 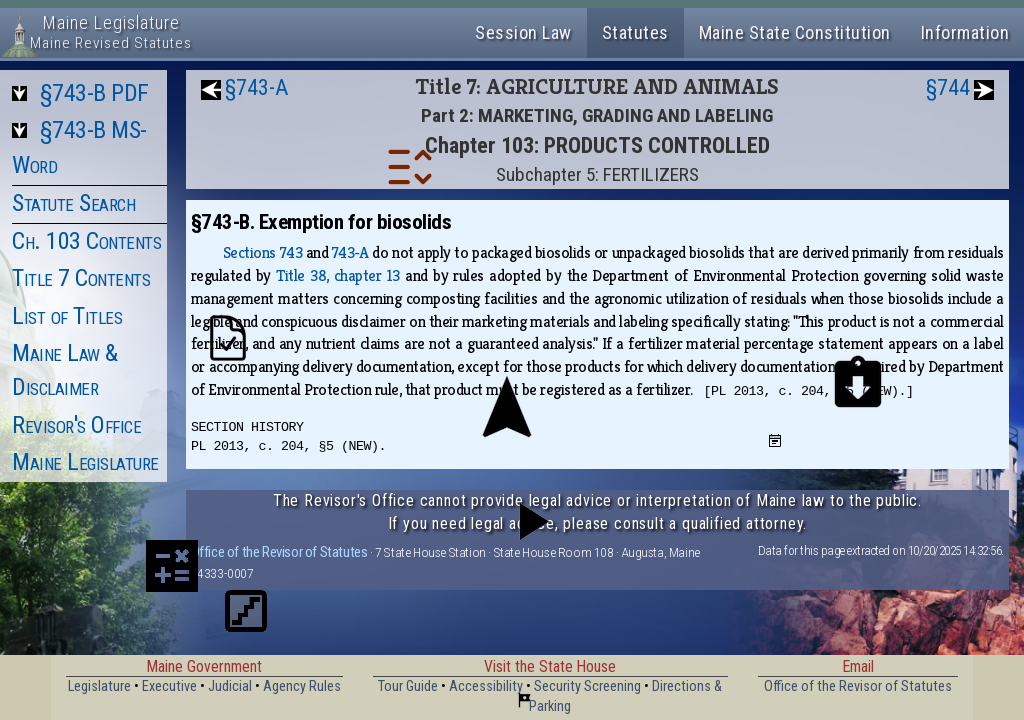 What do you see at coordinates (246, 611) in the screenshot?
I see `indicates stairs available at this location` at bounding box center [246, 611].